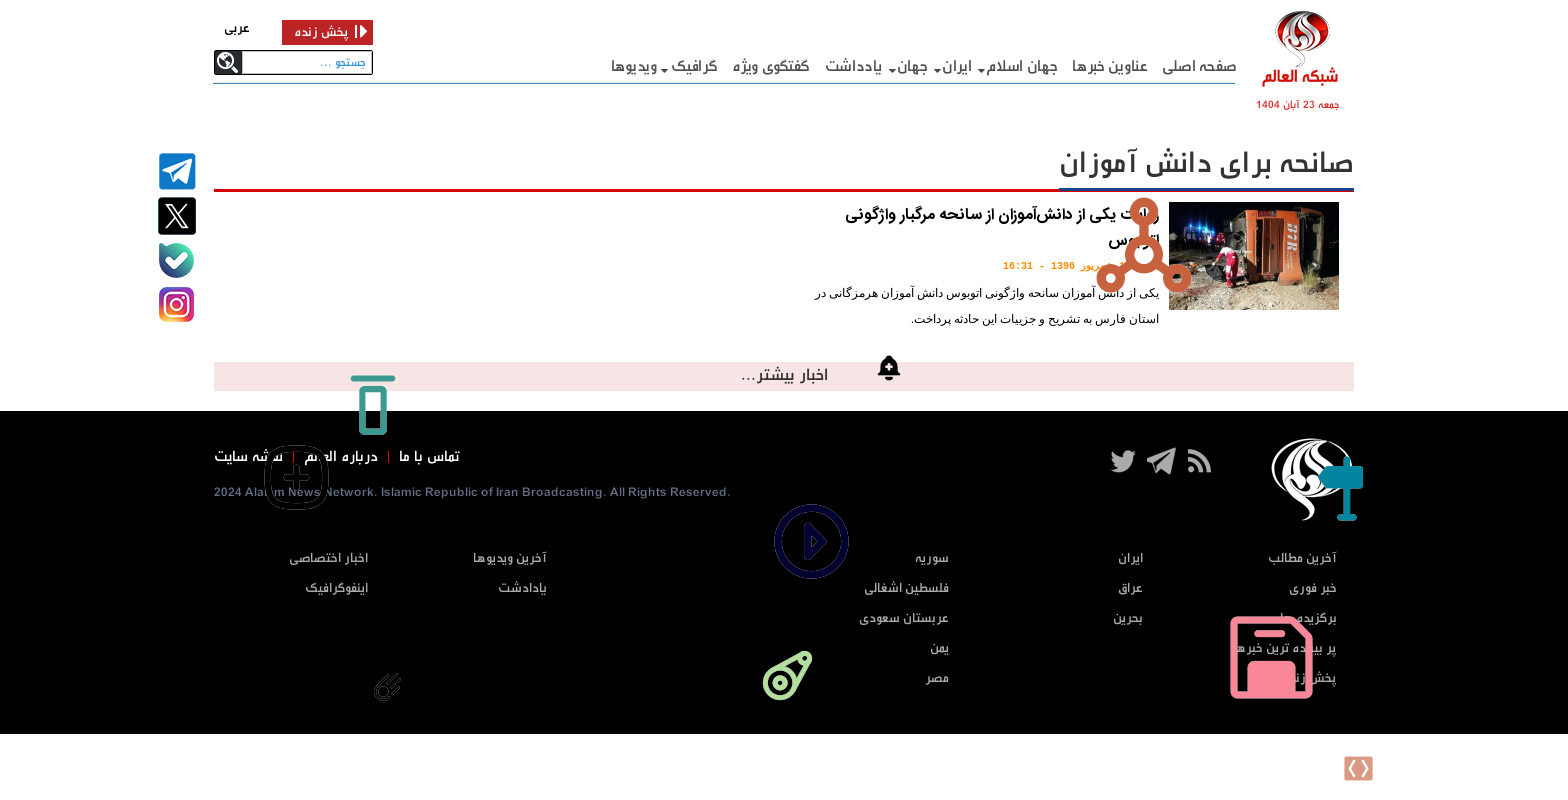 Image resolution: width=1568 pixels, height=800 pixels. What do you see at coordinates (1271, 657) in the screenshot?
I see `save current file or document` at bounding box center [1271, 657].